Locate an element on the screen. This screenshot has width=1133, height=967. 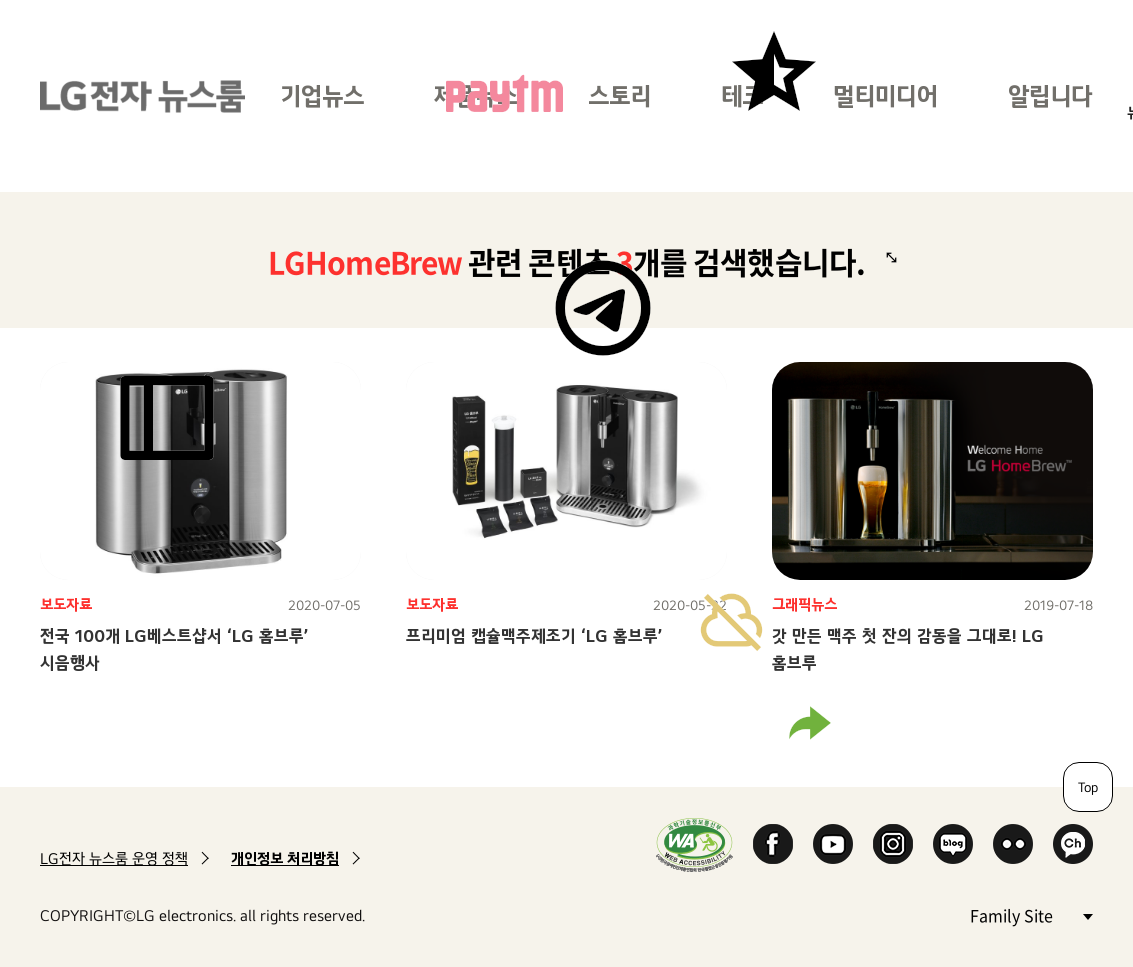
indicates a partial or half-star rating is located at coordinates (774, 73).